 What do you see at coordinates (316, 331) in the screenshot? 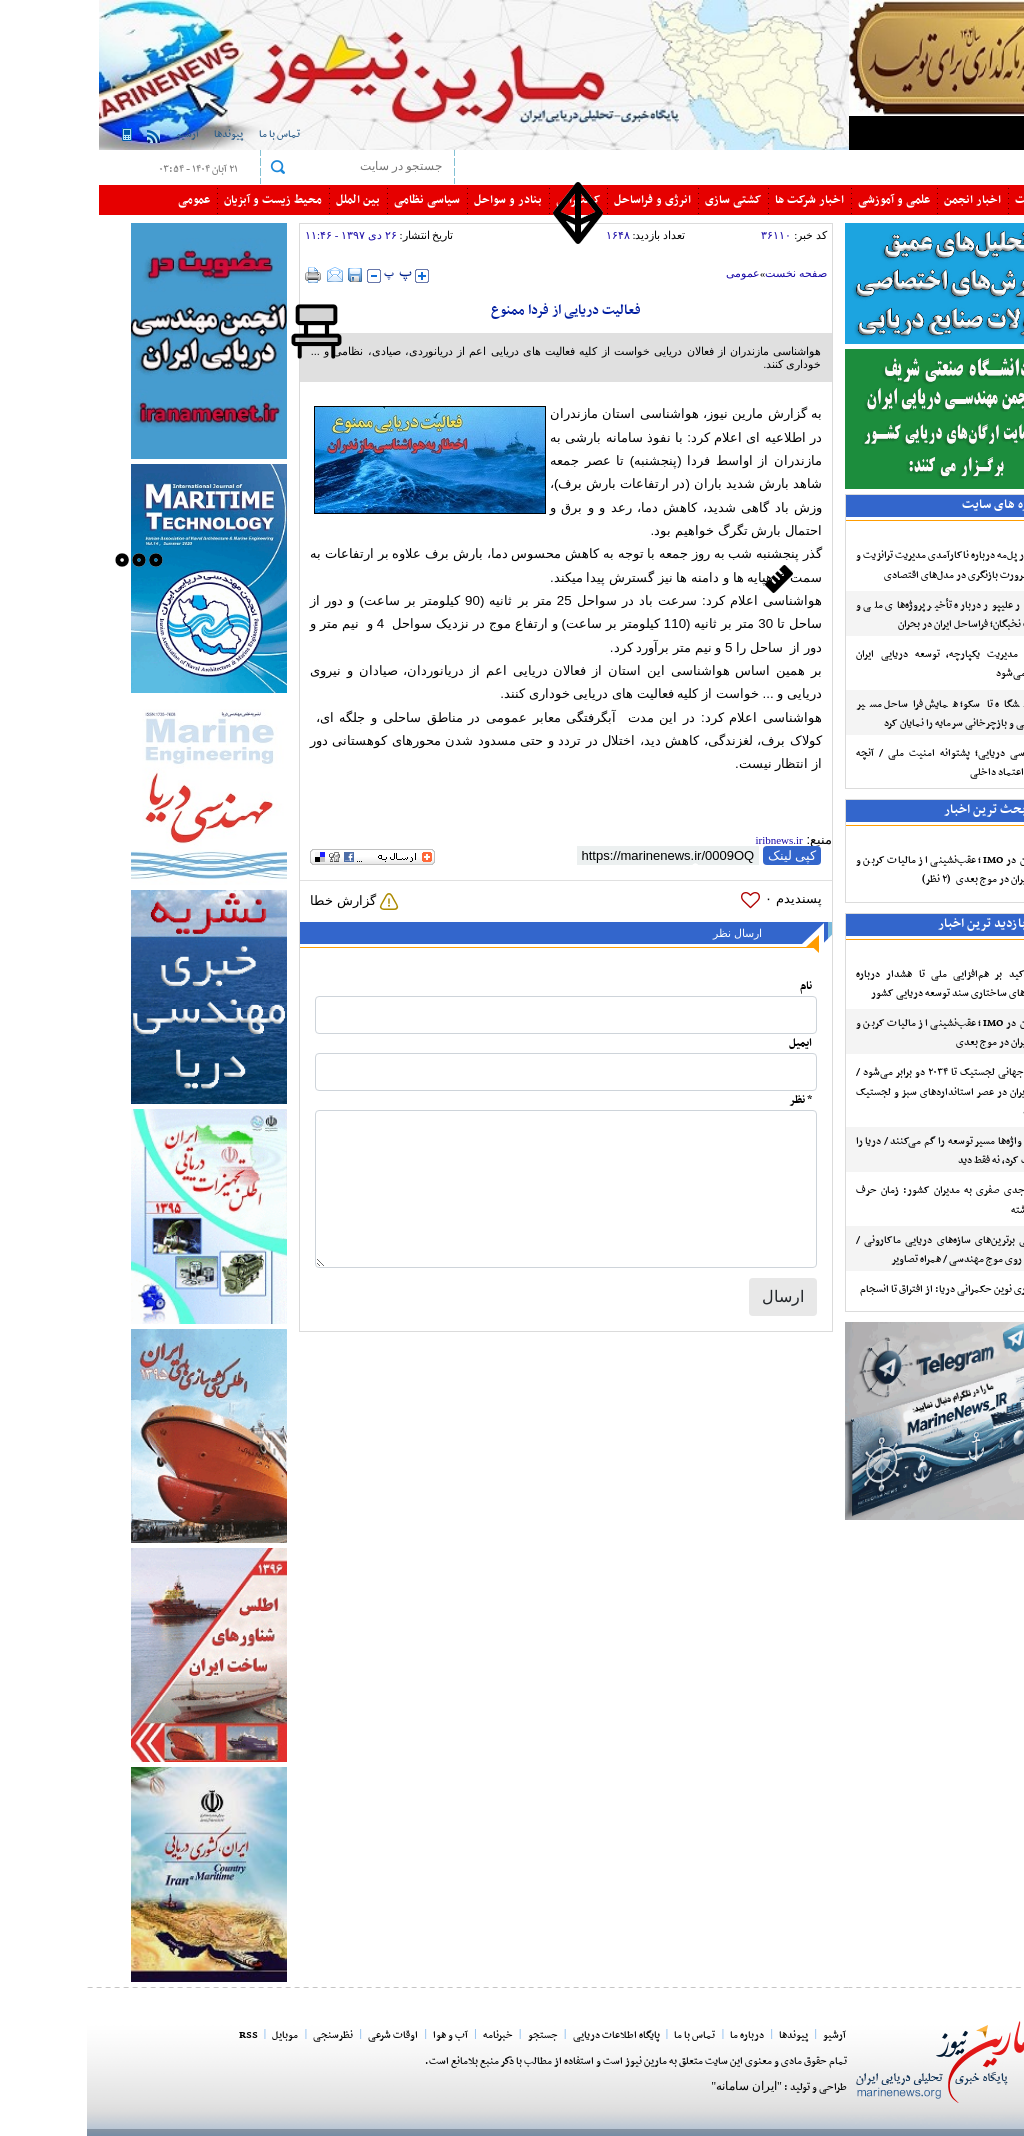
I see `browse furniture or seating options` at bounding box center [316, 331].